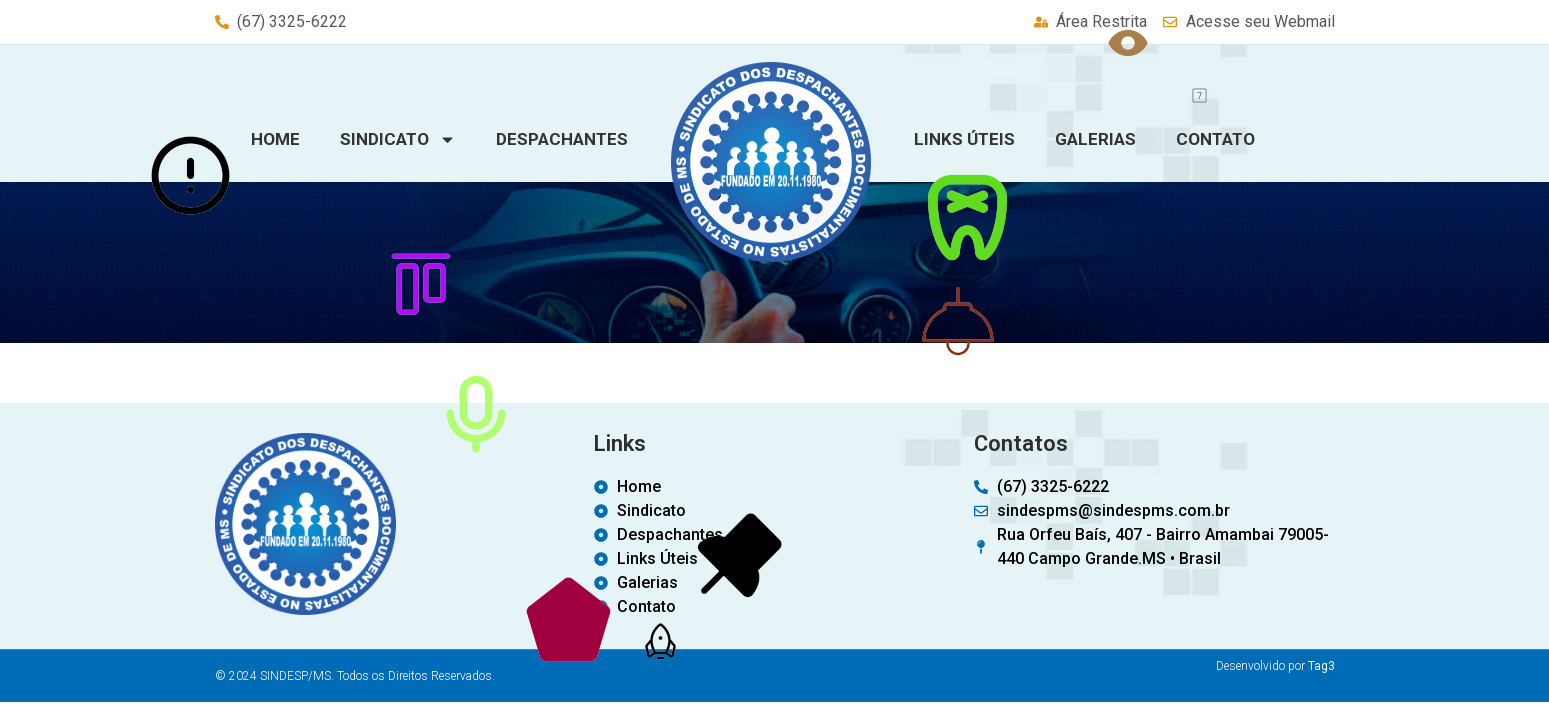  Describe the element at coordinates (660, 642) in the screenshot. I see `launch or deploy an application` at that location.